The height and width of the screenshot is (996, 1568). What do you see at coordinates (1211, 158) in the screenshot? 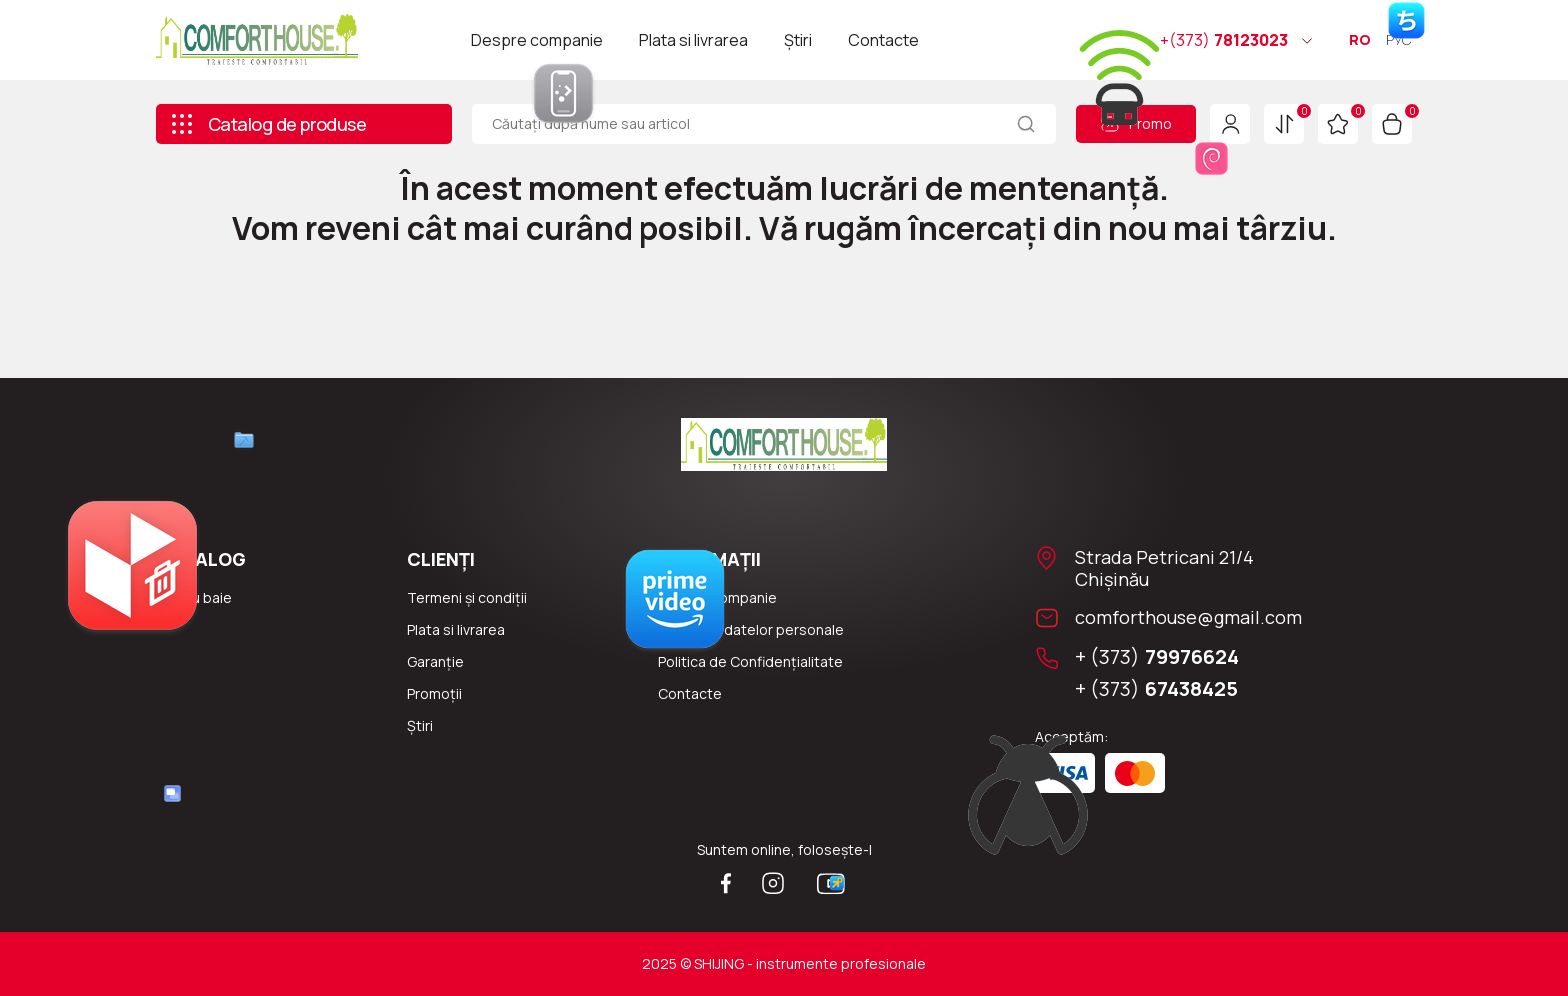
I see `launch debian linux application` at bounding box center [1211, 158].